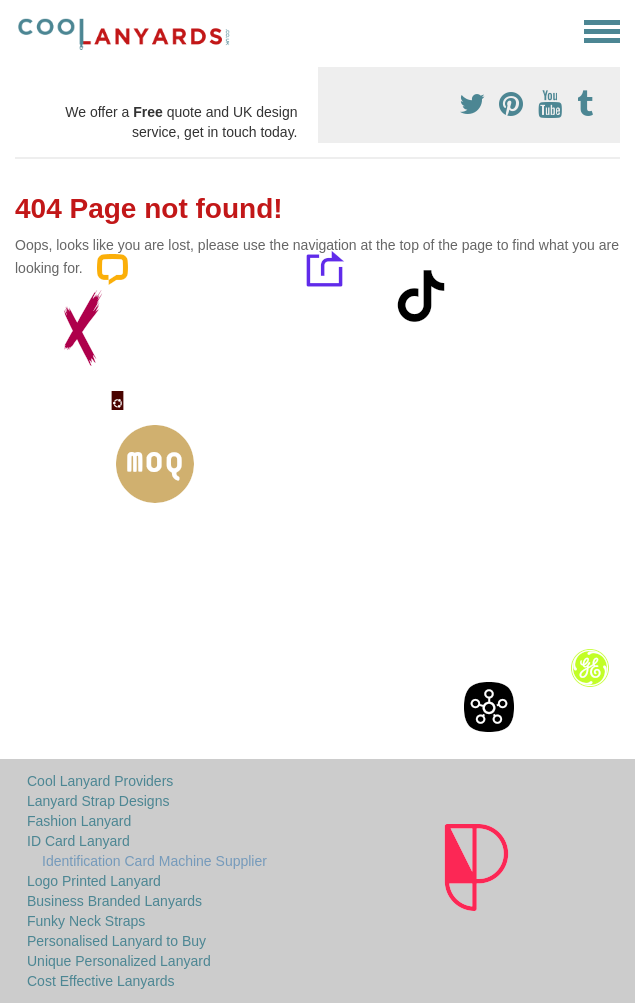  Describe the element at coordinates (155, 464) in the screenshot. I see `moq library or framework logo` at that location.